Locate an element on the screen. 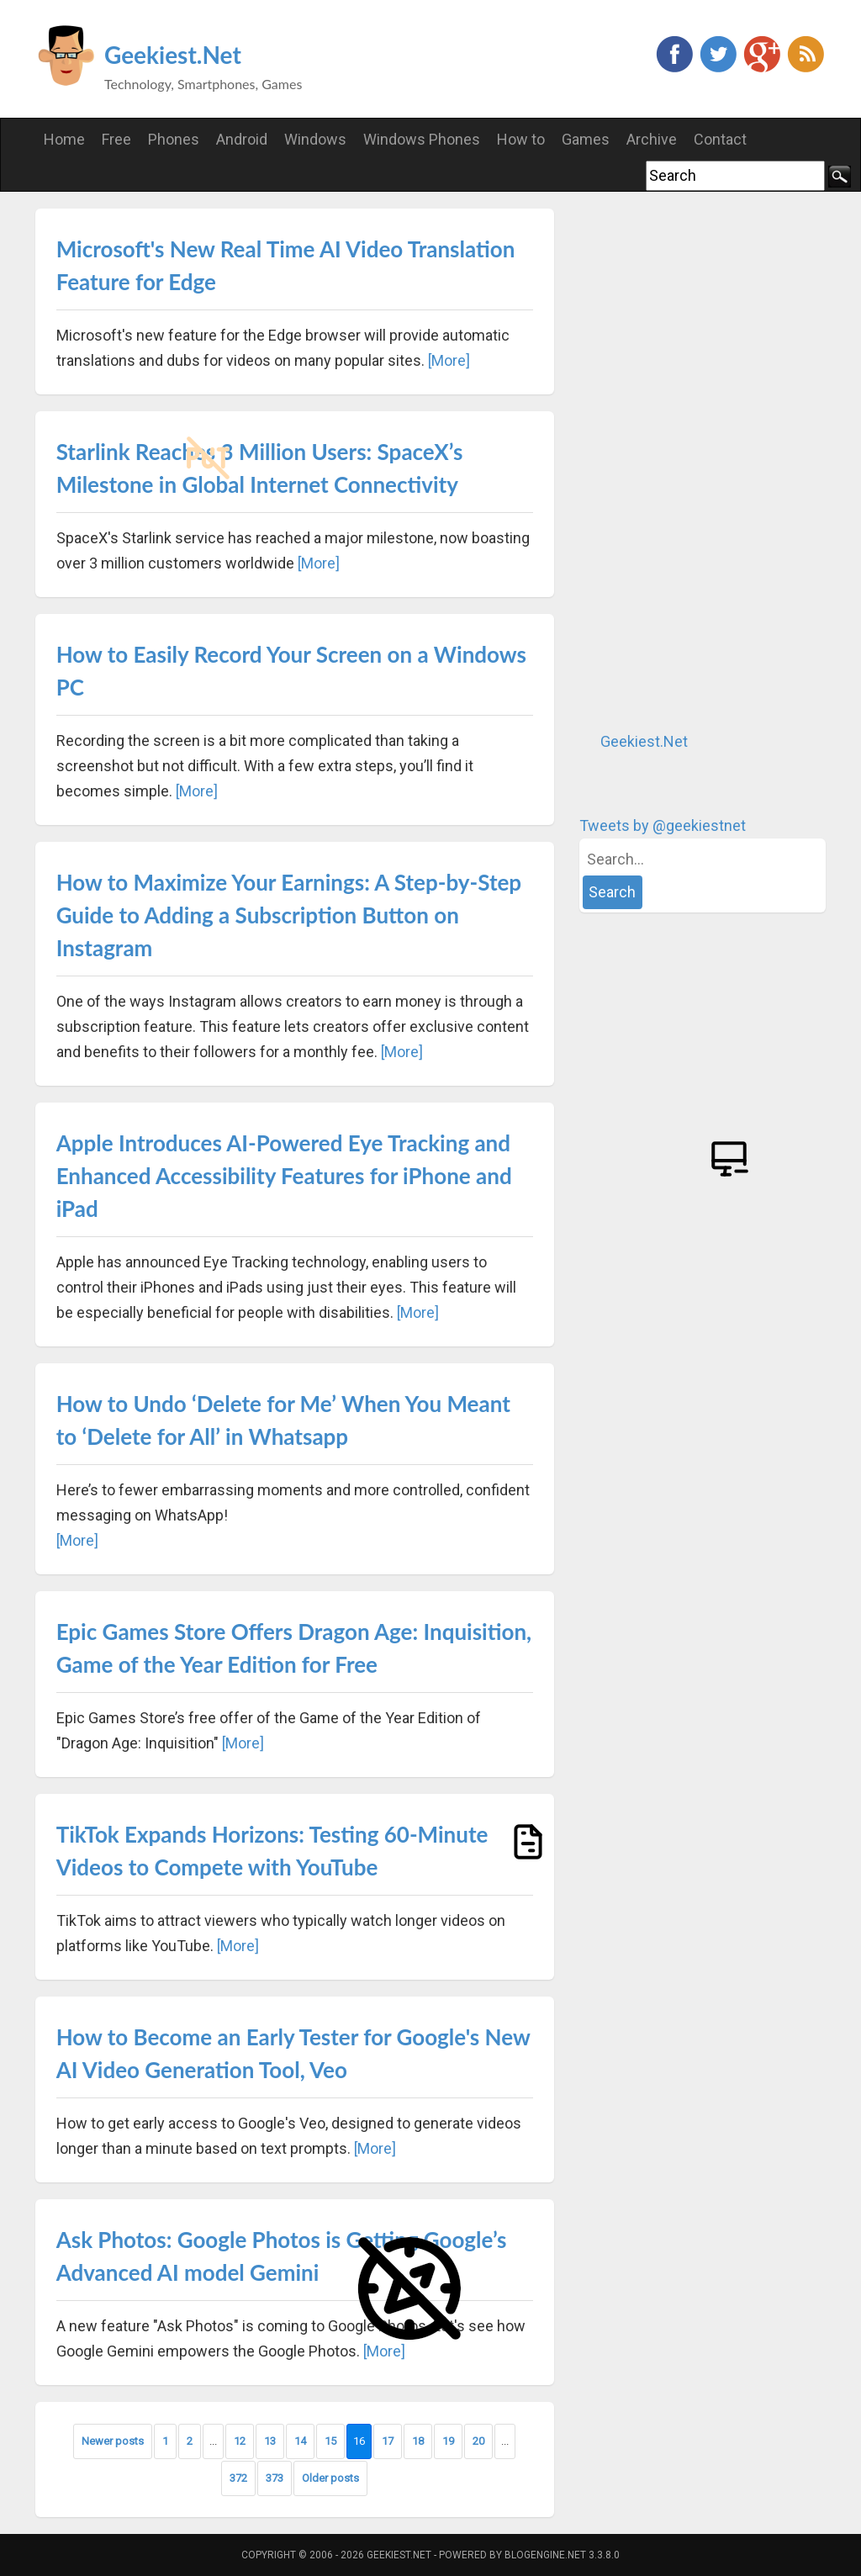 The height and width of the screenshot is (2576, 861). indicates HTTP PUT request is disabled is located at coordinates (208, 458).